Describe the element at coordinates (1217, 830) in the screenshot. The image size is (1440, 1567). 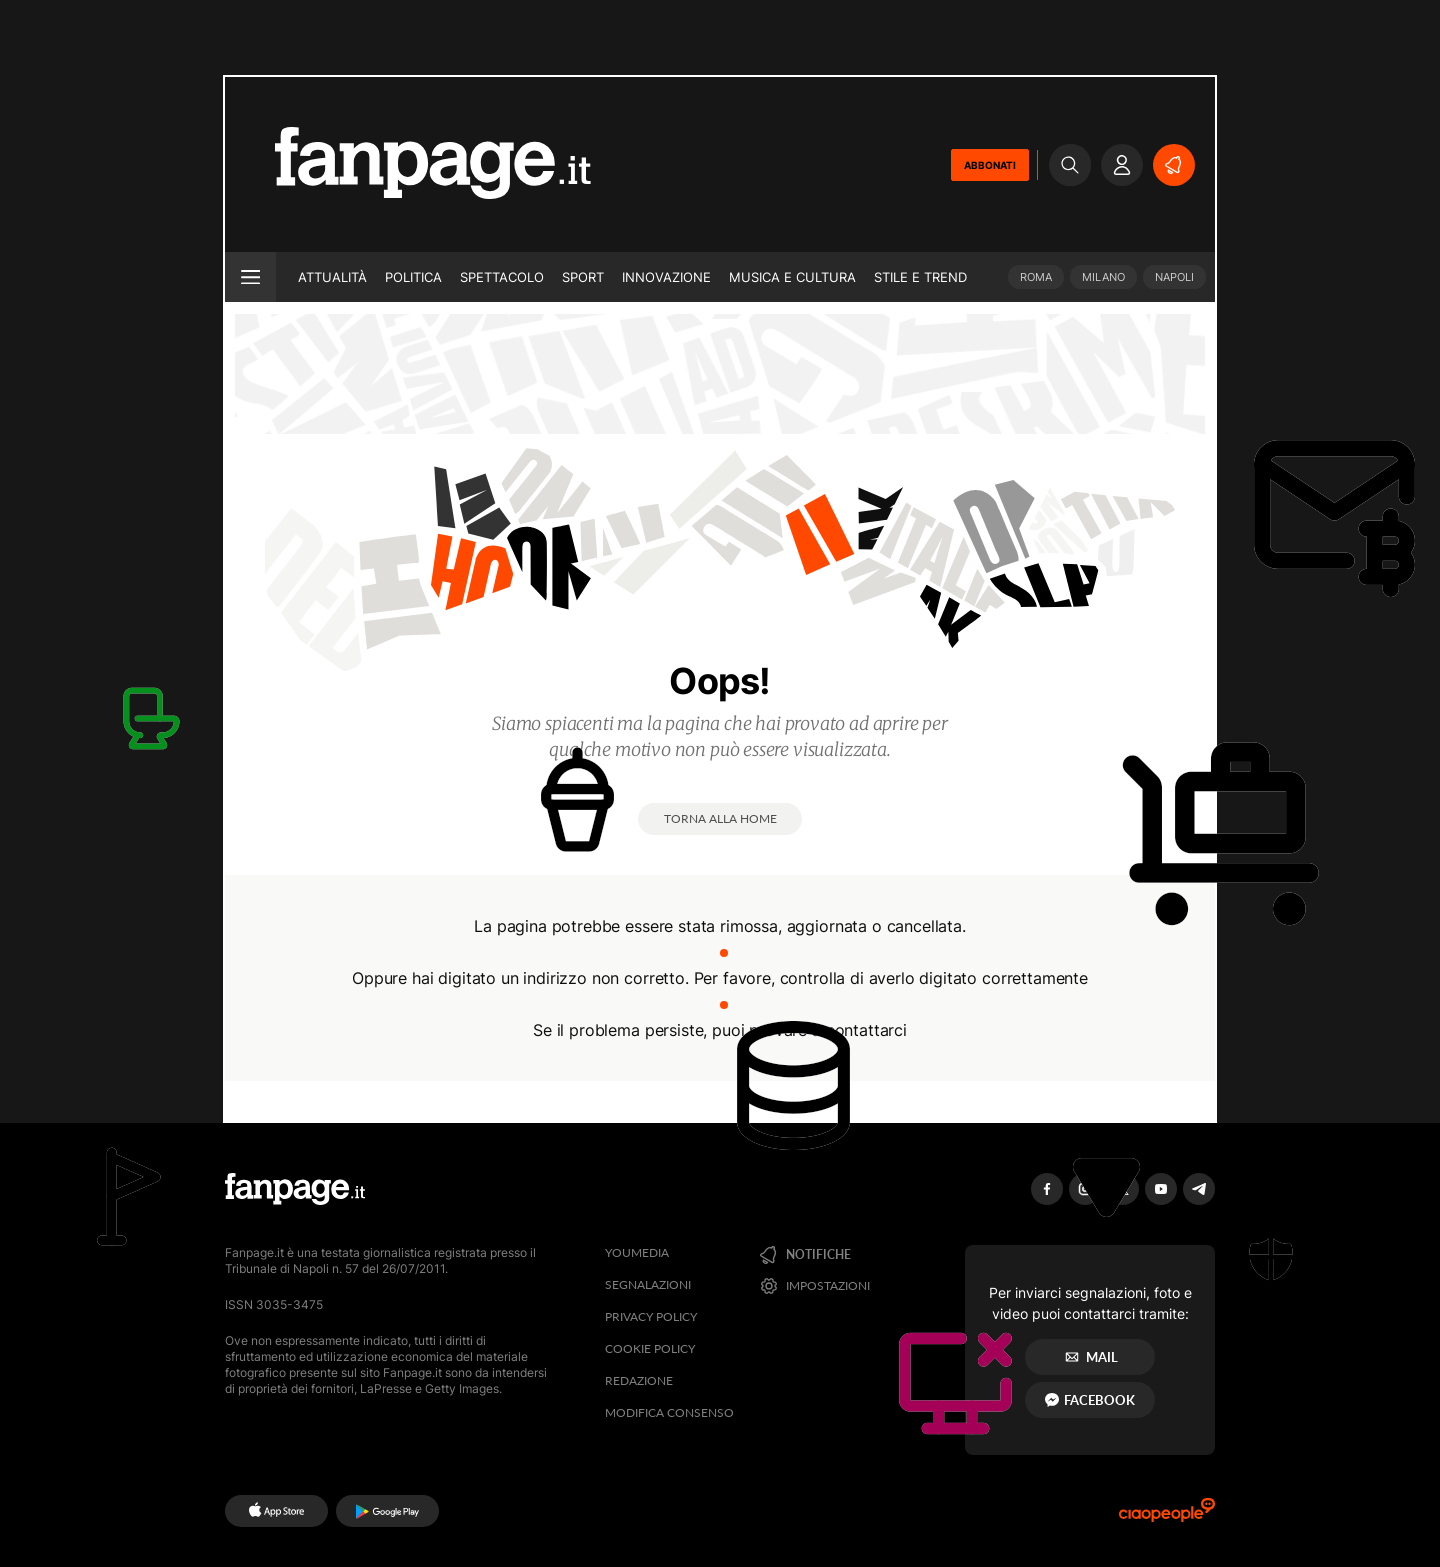
I see `access luggage or baggage services` at that location.